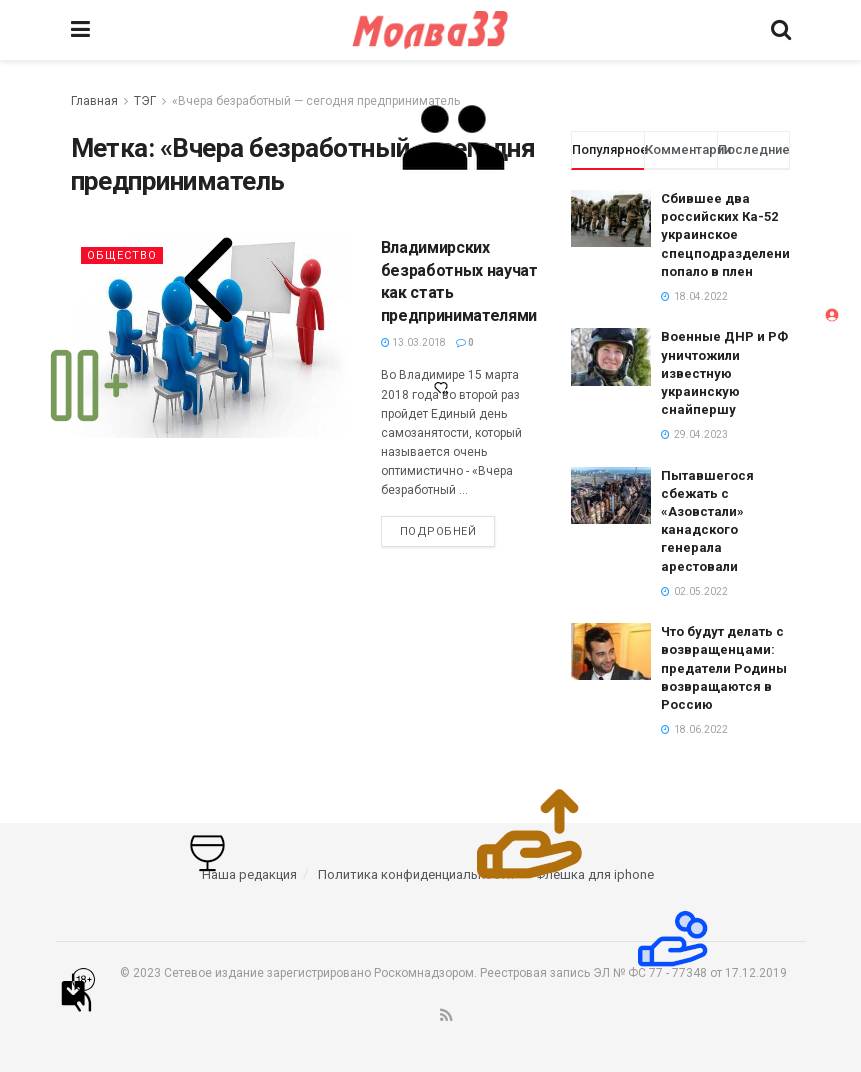 The width and height of the screenshot is (861, 1072). I want to click on view contacts or people list, so click(453, 137).